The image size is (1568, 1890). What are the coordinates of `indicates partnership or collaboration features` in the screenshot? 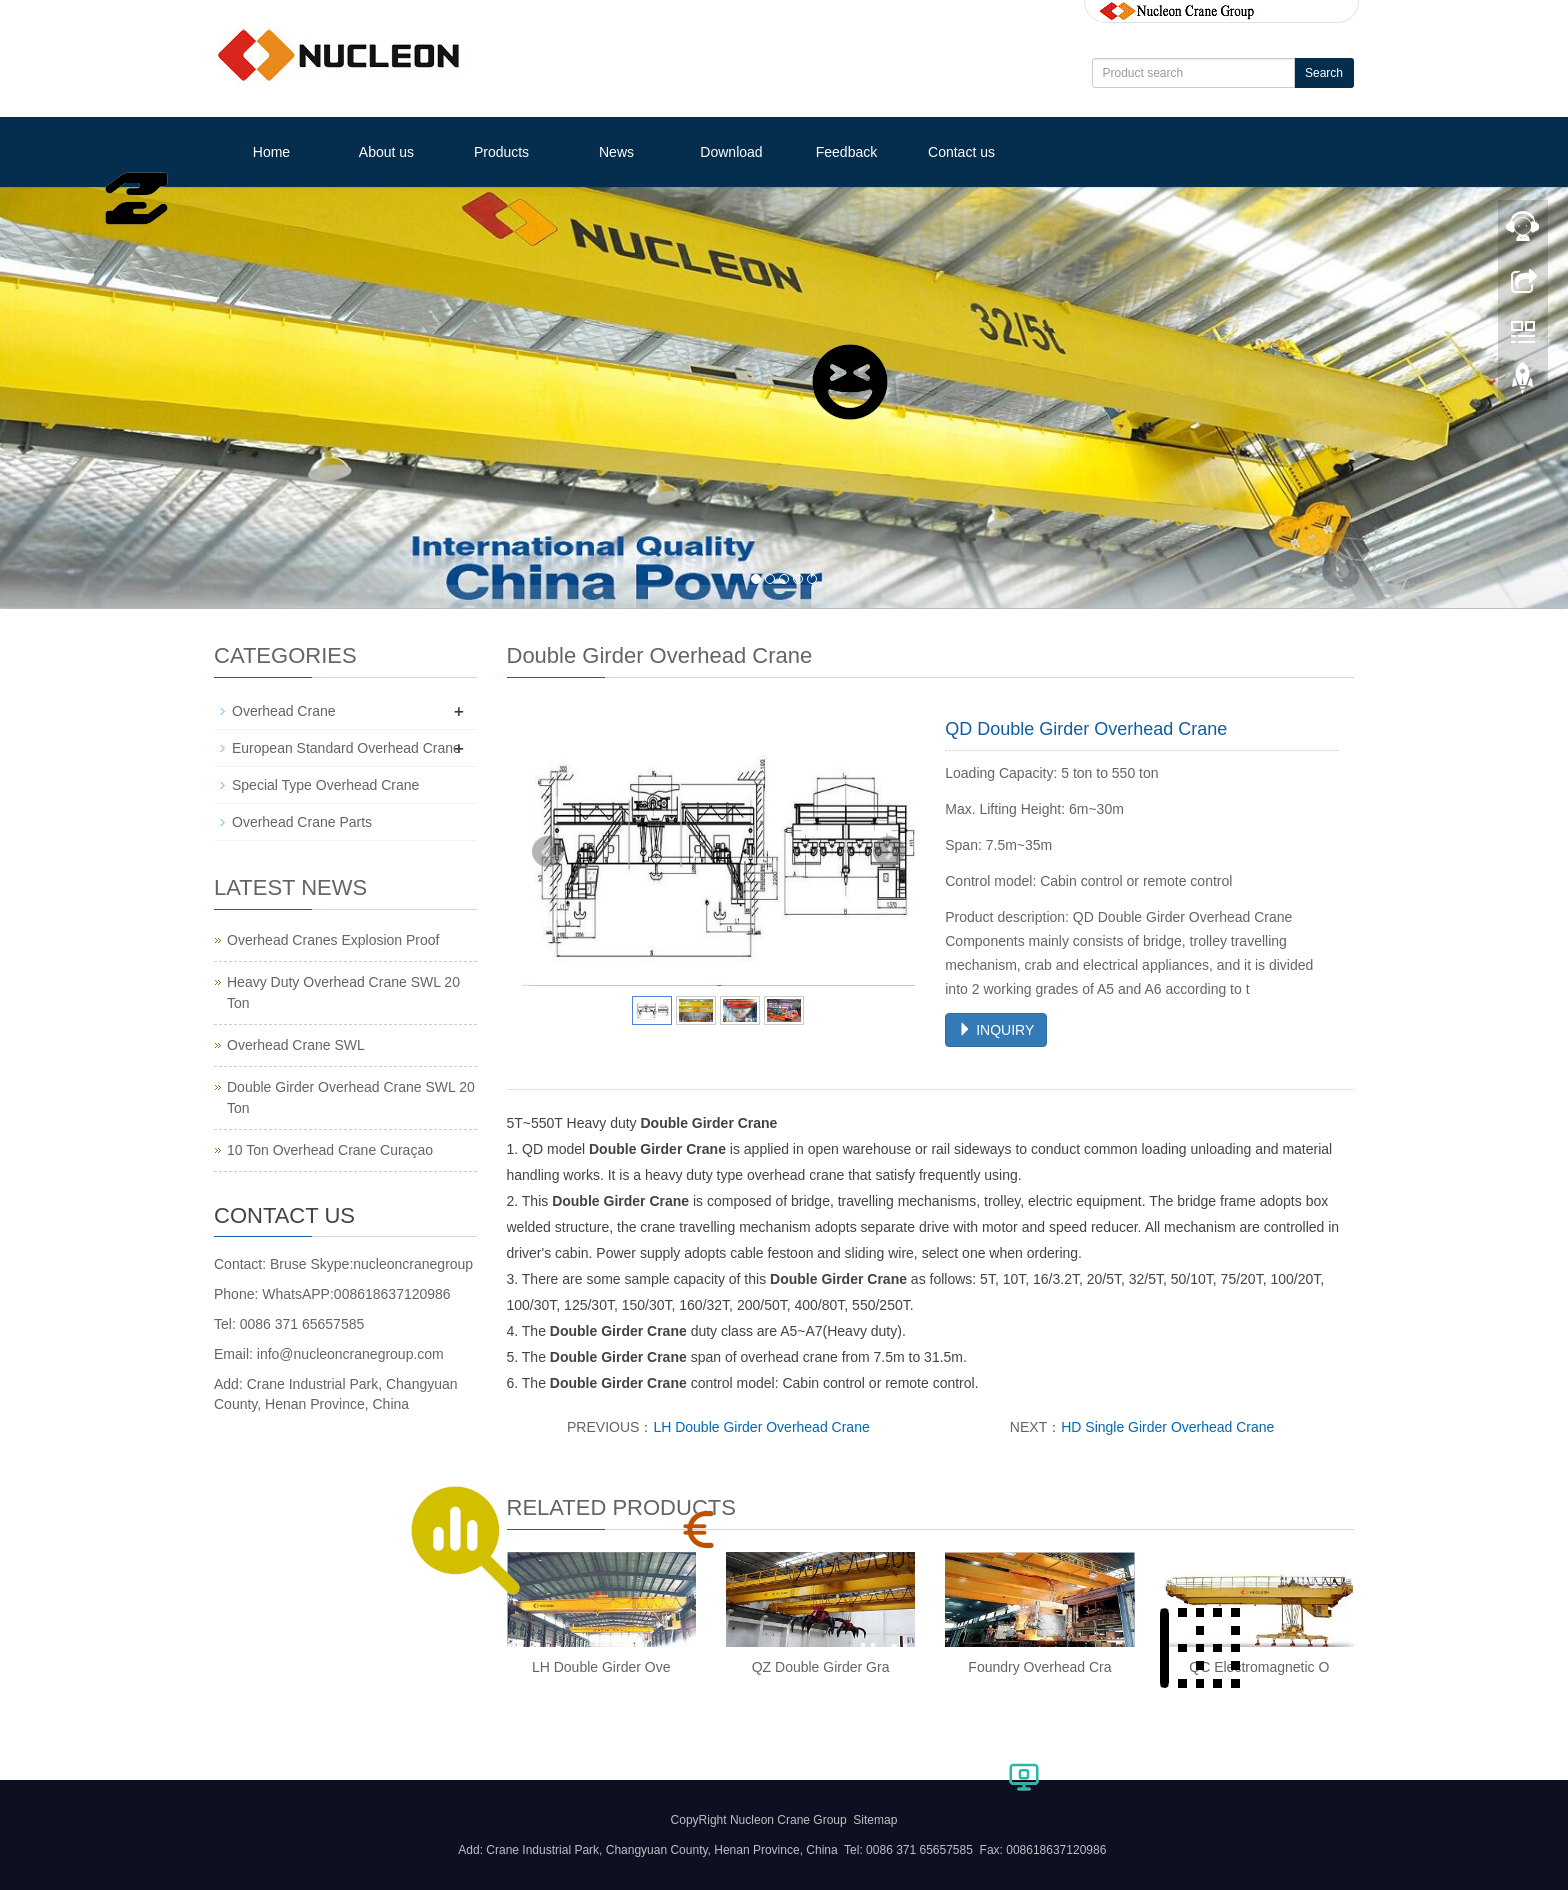 It's located at (136, 198).